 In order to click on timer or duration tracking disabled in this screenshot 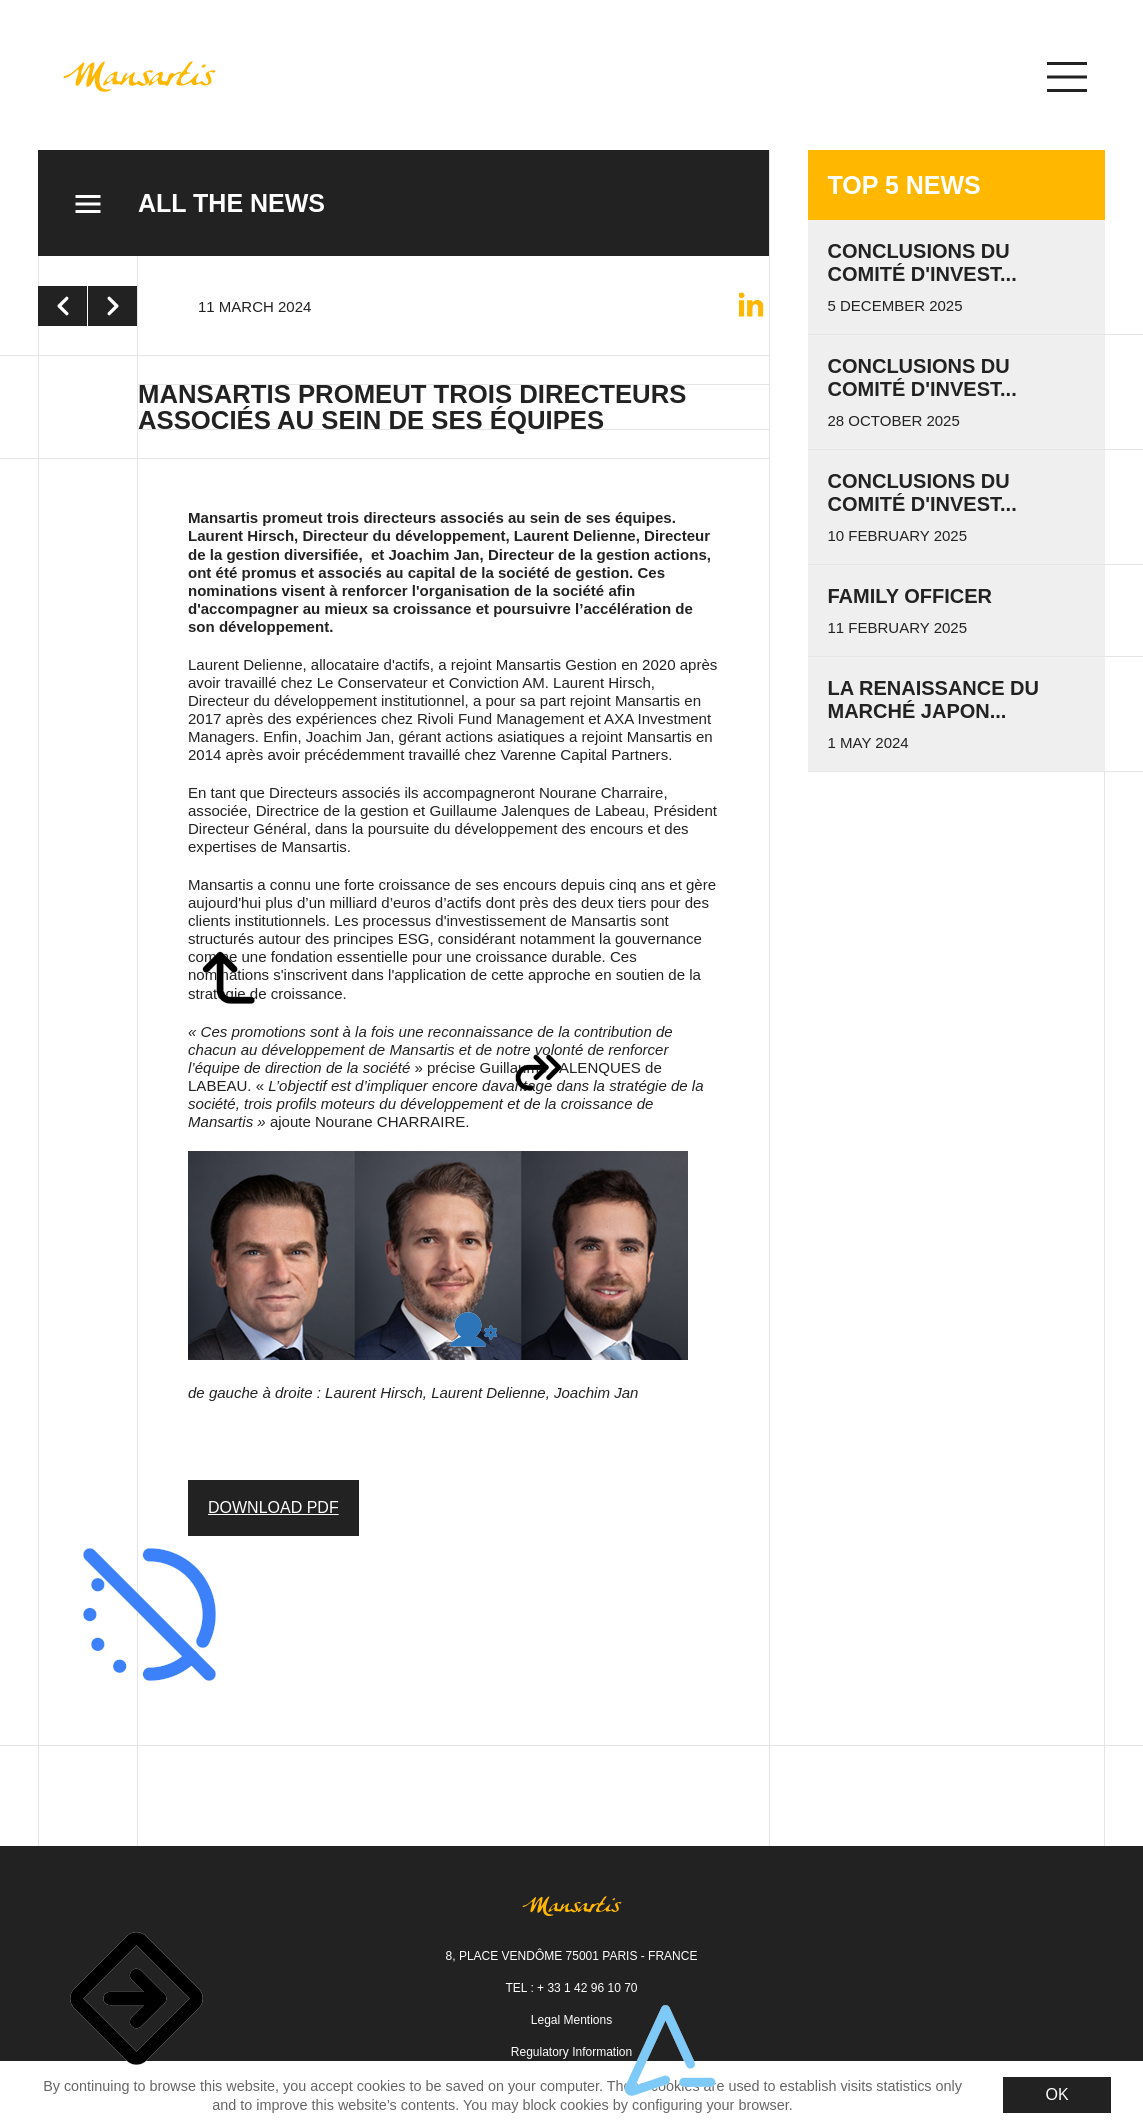, I will do `click(149, 1614)`.